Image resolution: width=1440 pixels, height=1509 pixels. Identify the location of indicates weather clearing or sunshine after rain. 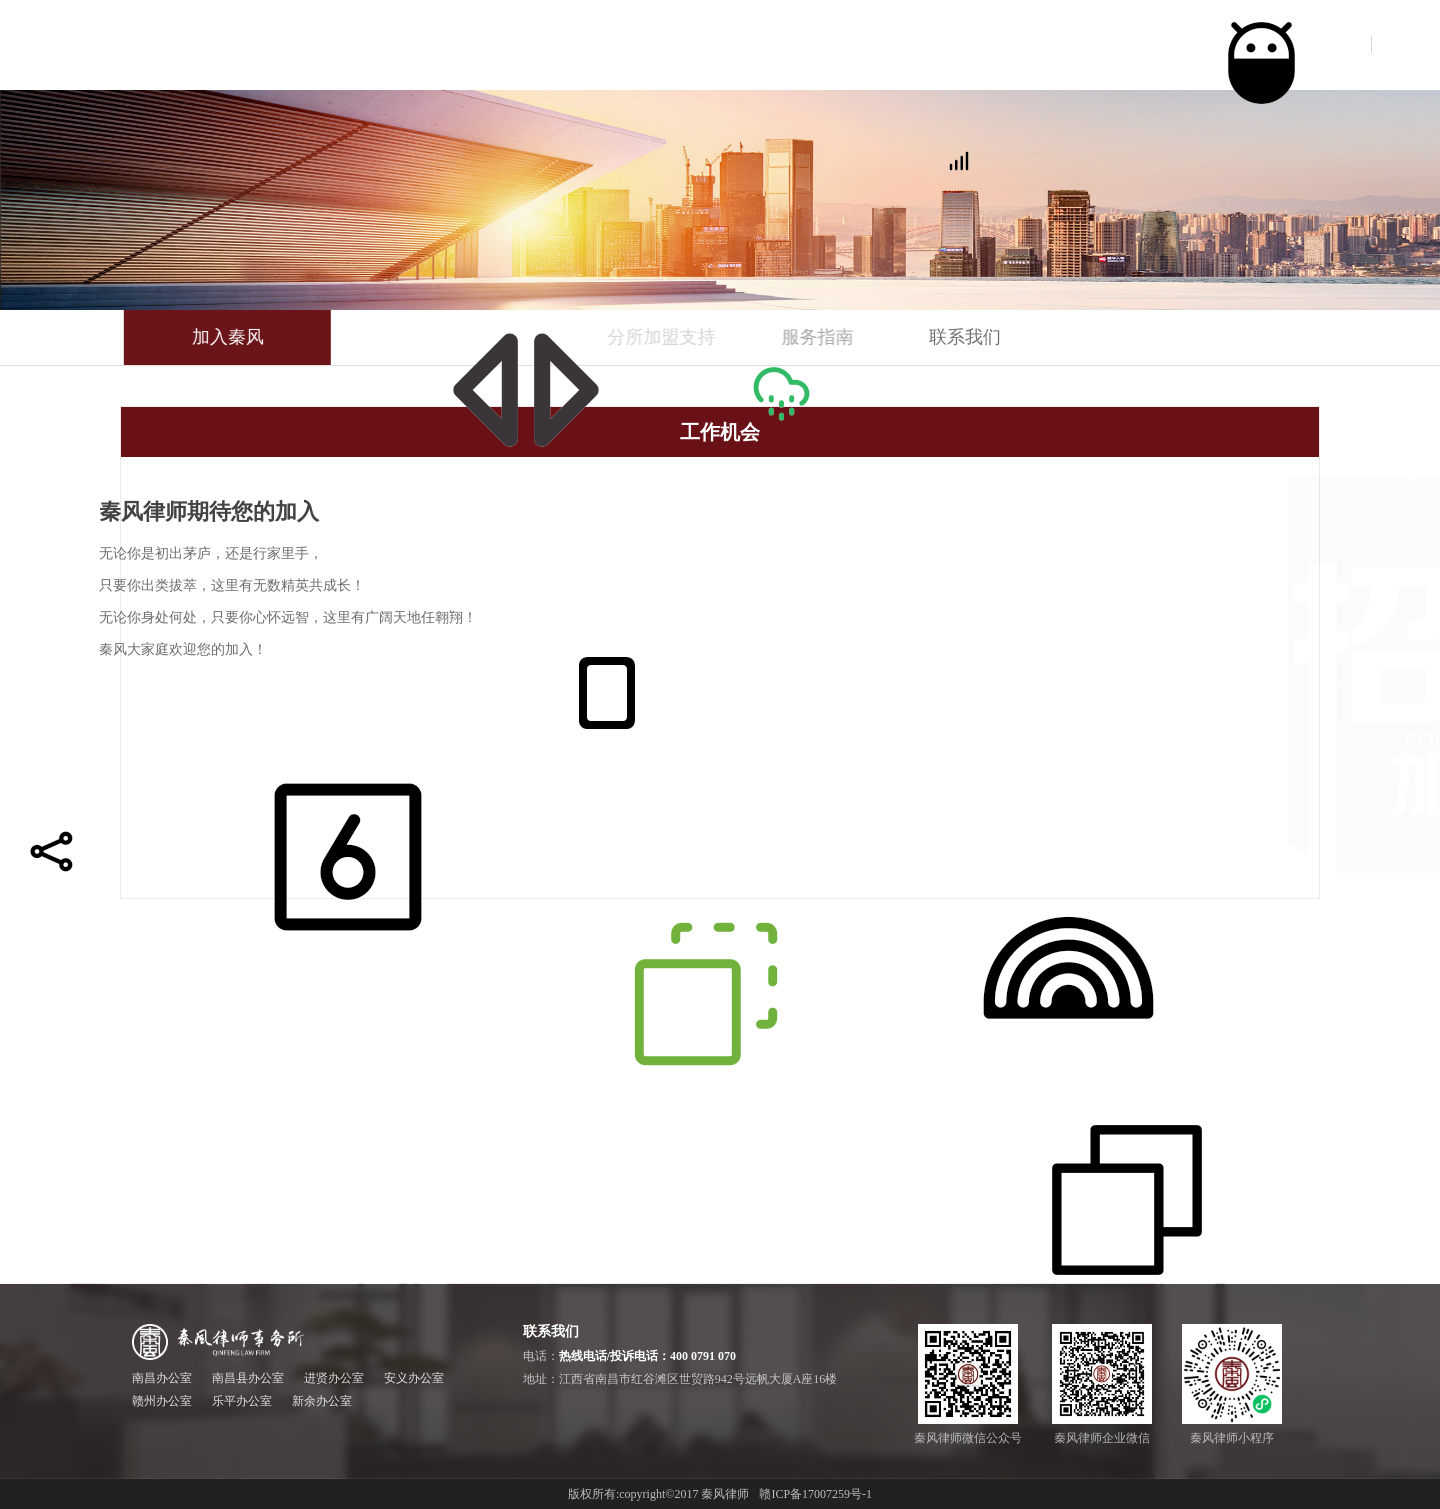
(1068, 973).